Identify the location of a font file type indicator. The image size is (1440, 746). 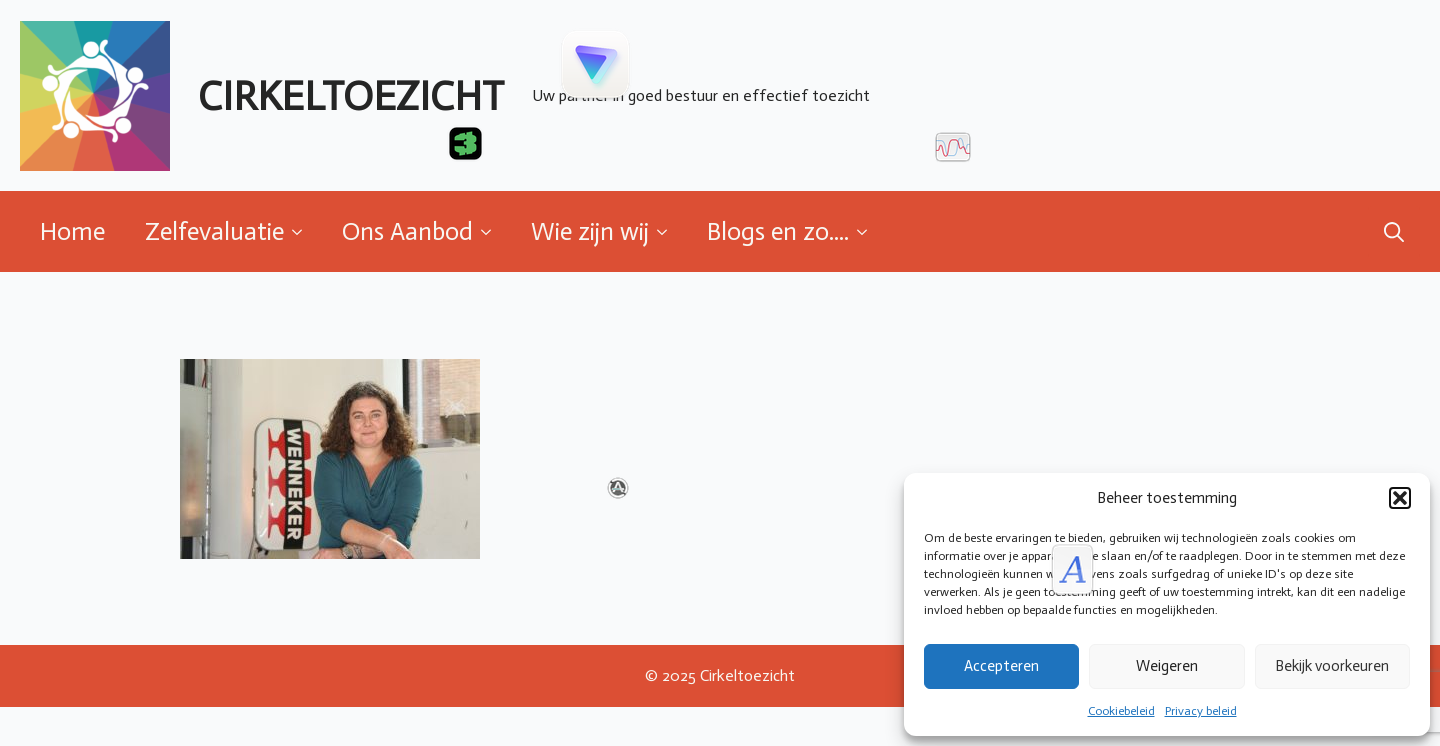
(1072, 569).